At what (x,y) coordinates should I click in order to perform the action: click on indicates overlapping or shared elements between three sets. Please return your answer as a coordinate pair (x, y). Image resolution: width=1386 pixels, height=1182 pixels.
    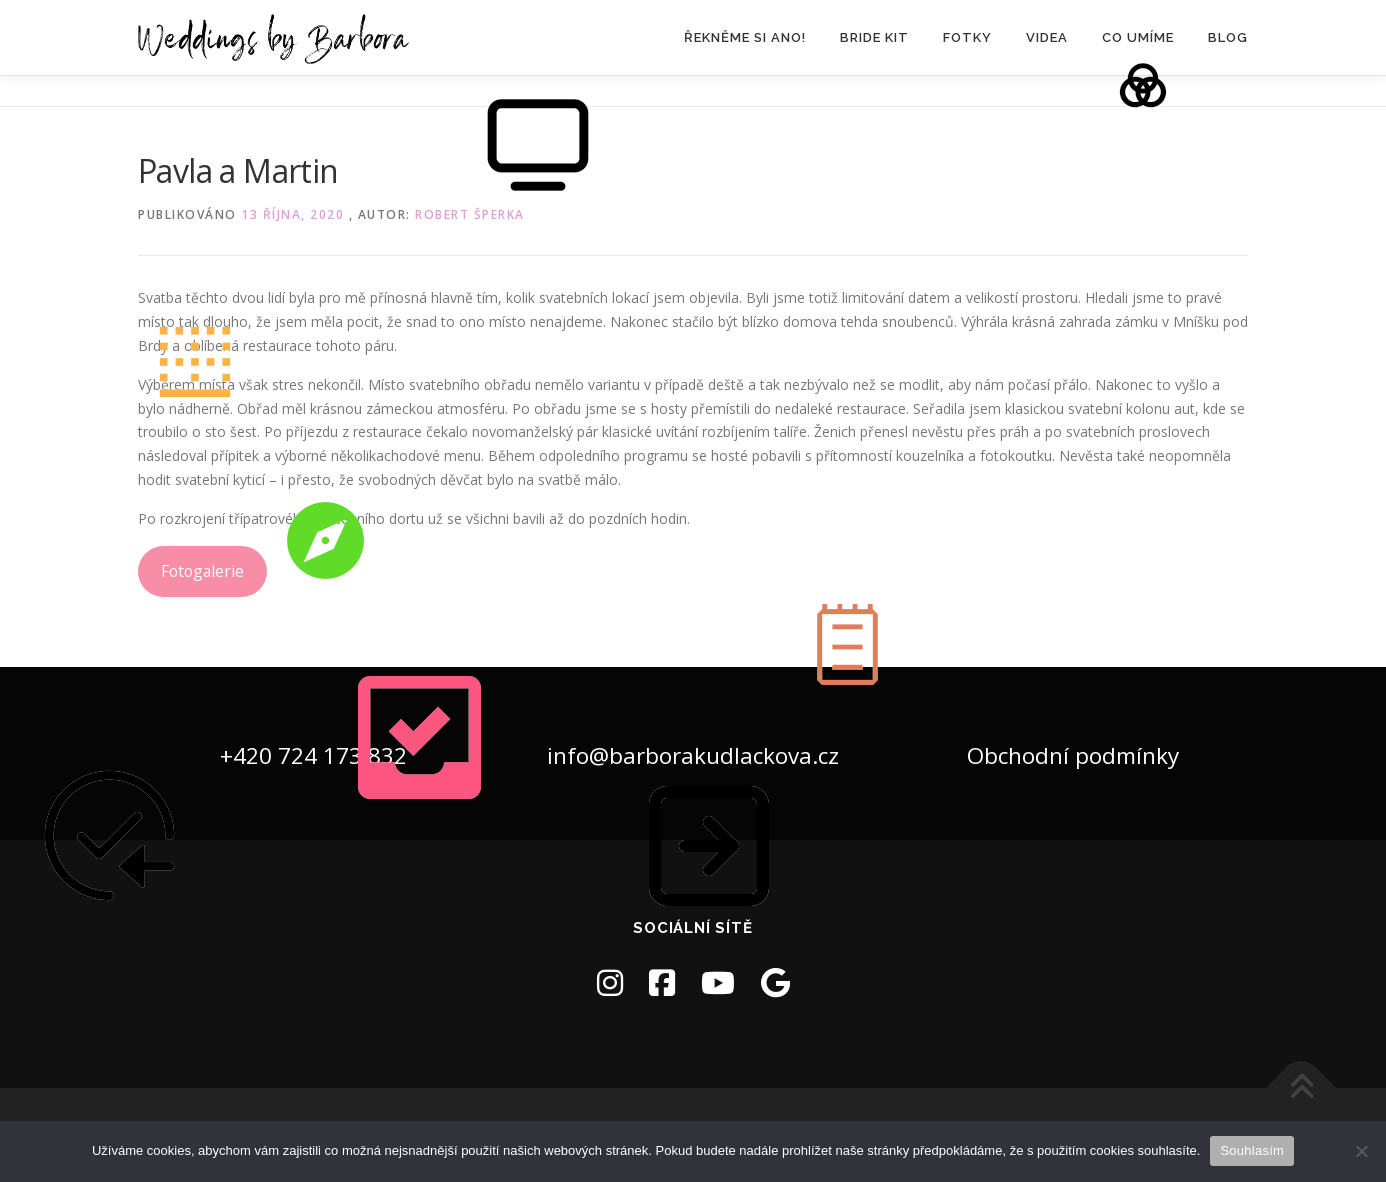
    Looking at the image, I should click on (1143, 86).